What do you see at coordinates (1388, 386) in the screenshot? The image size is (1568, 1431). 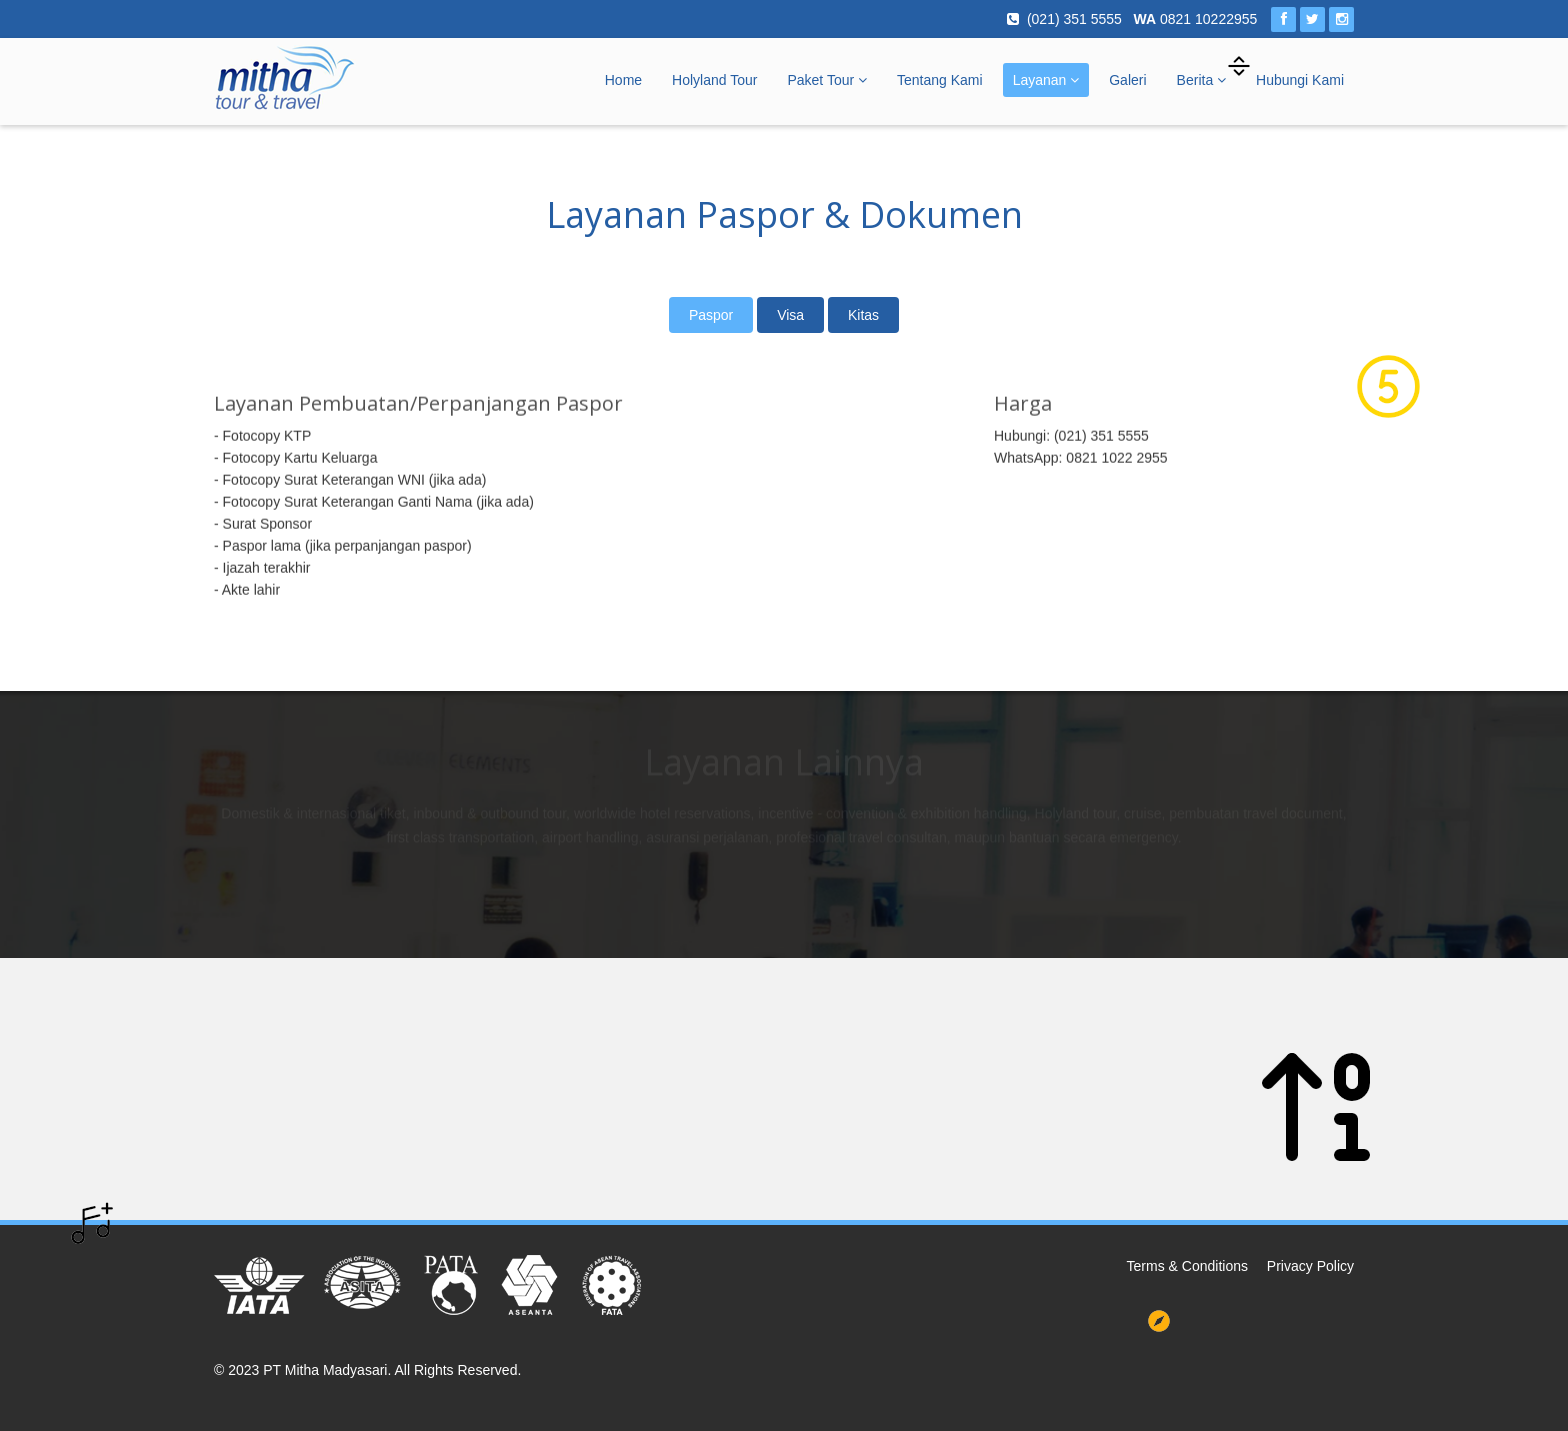 I see `indicates step 5 in a numbered process` at bounding box center [1388, 386].